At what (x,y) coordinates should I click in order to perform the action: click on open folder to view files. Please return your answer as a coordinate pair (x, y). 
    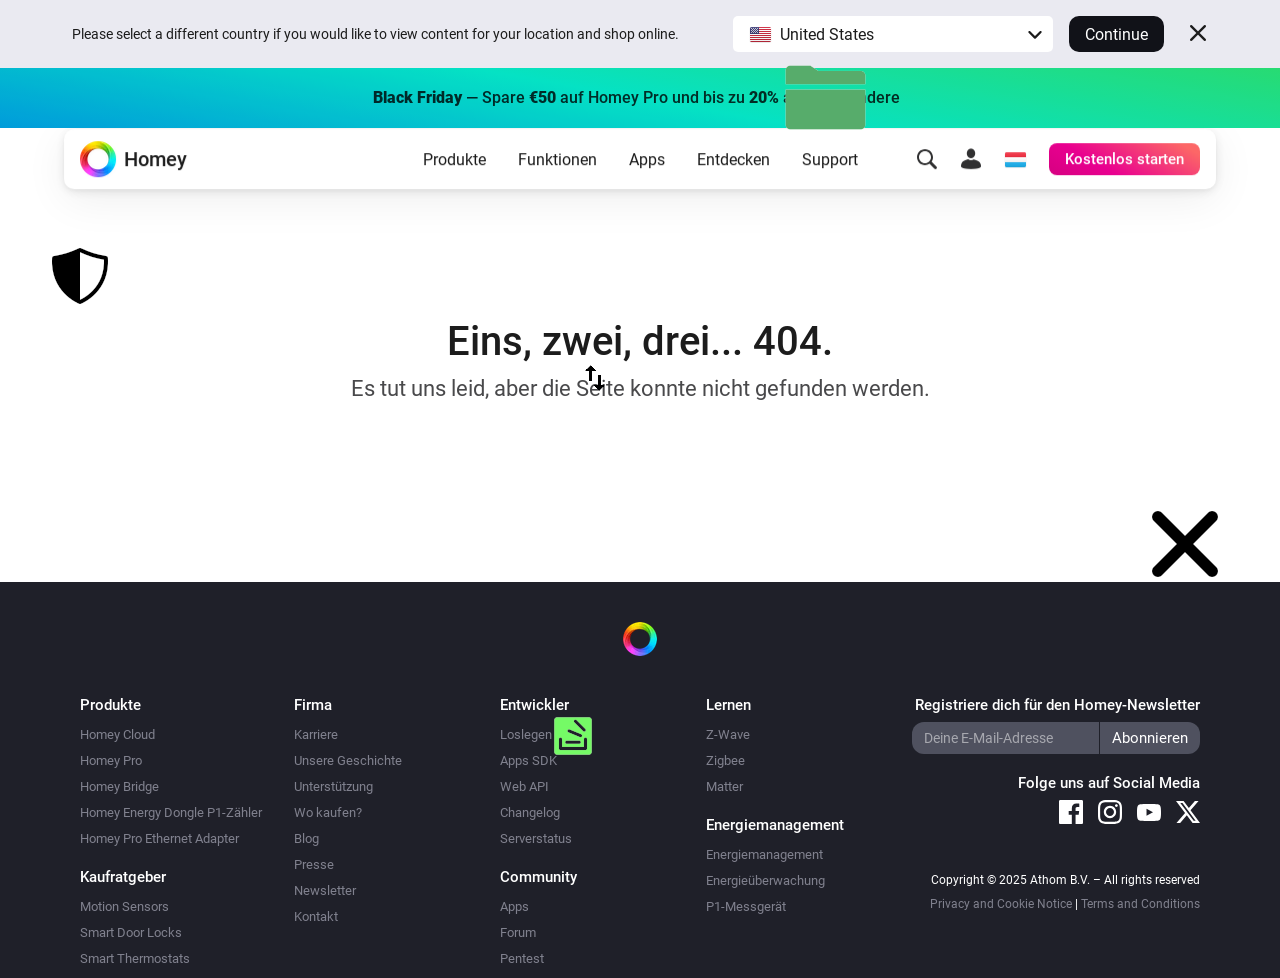
    Looking at the image, I should click on (825, 97).